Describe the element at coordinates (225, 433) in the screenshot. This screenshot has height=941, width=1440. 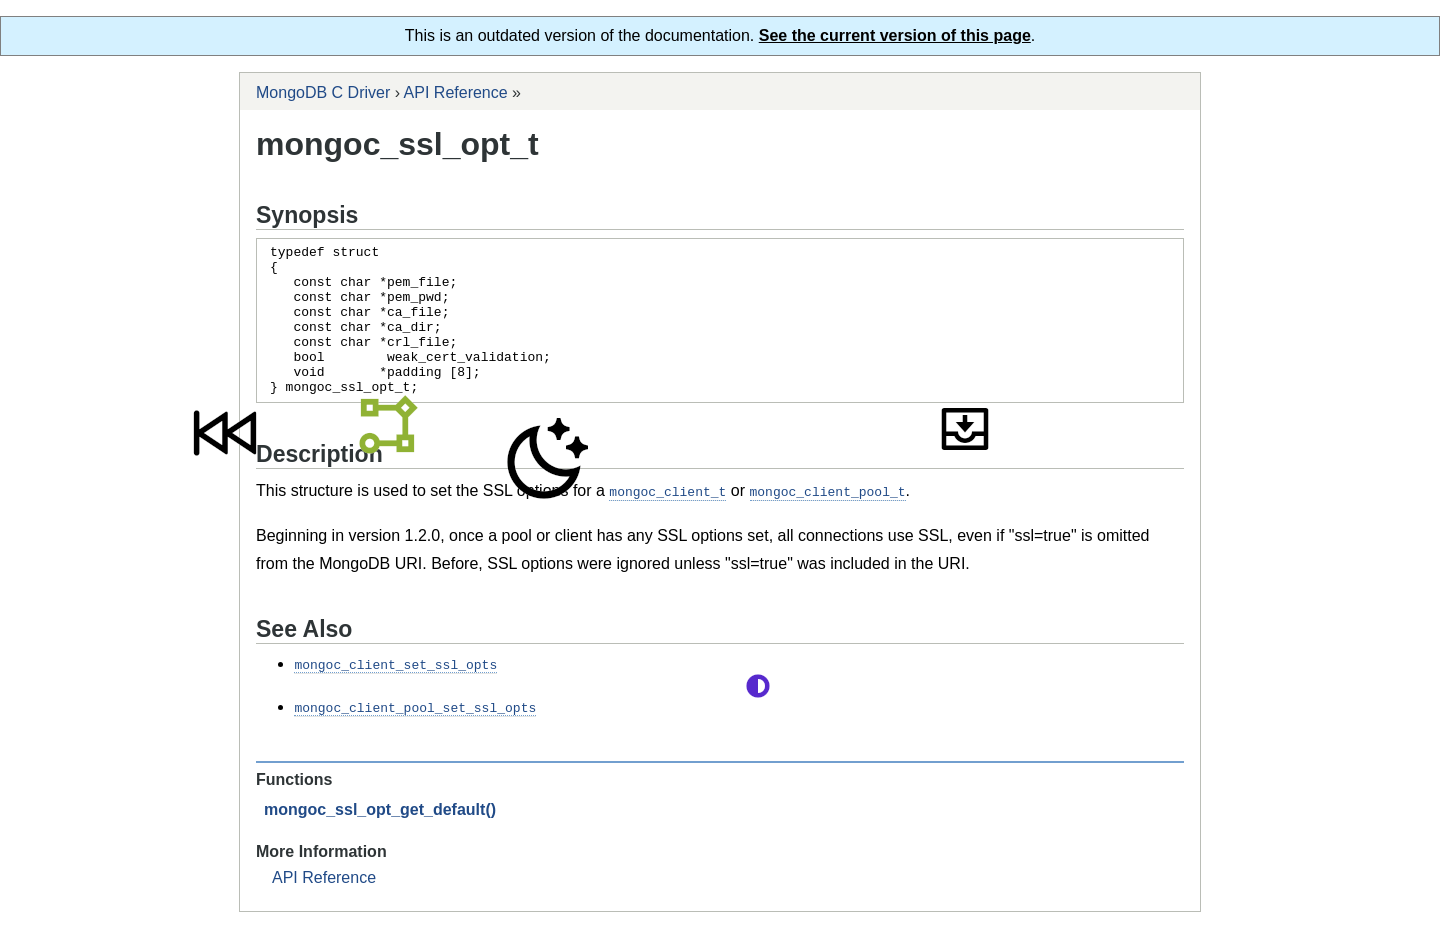
I see `skip to the beginning of the track` at that location.